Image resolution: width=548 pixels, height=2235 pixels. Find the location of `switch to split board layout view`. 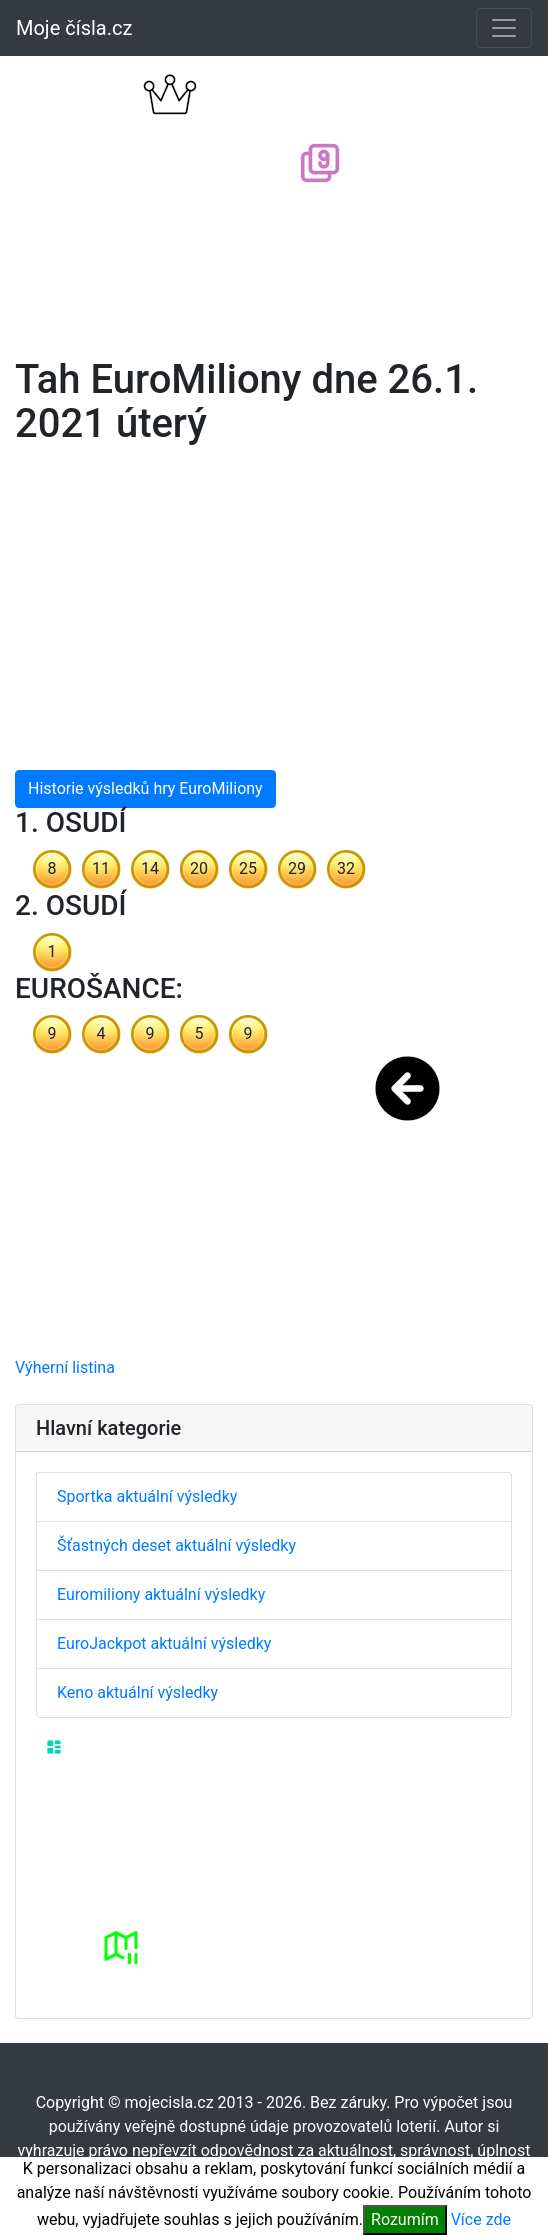

switch to split board layout view is located at coordinates (54, 1747).